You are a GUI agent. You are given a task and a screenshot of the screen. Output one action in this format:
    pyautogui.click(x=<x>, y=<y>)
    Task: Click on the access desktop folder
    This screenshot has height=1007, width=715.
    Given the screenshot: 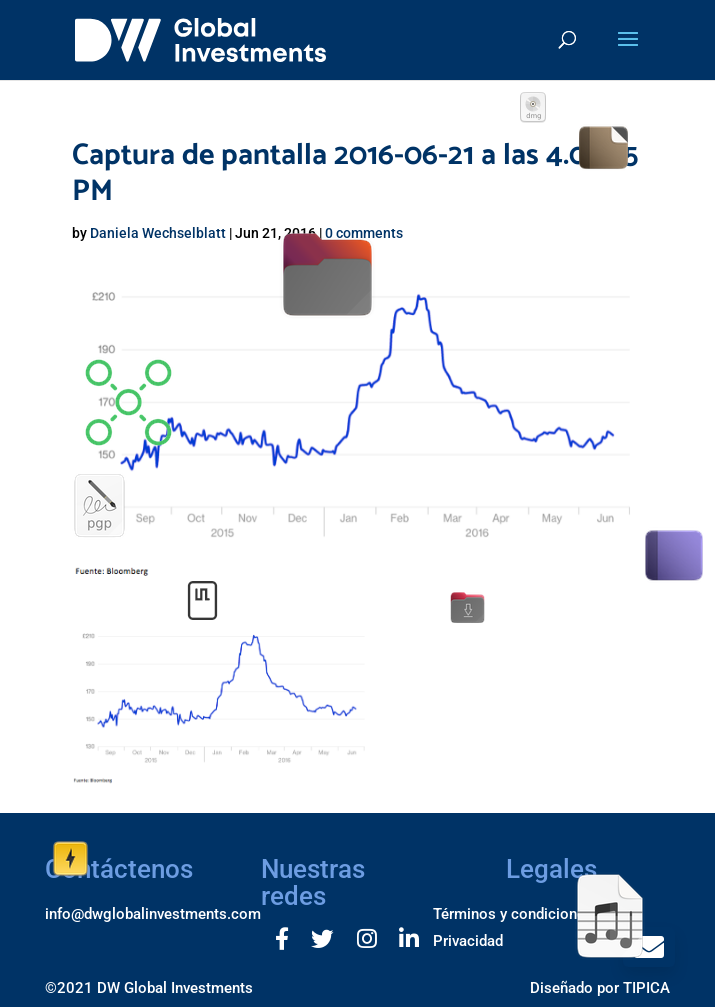 What is the action you would take?
    pyautogui.click(x=674, y=554)
    